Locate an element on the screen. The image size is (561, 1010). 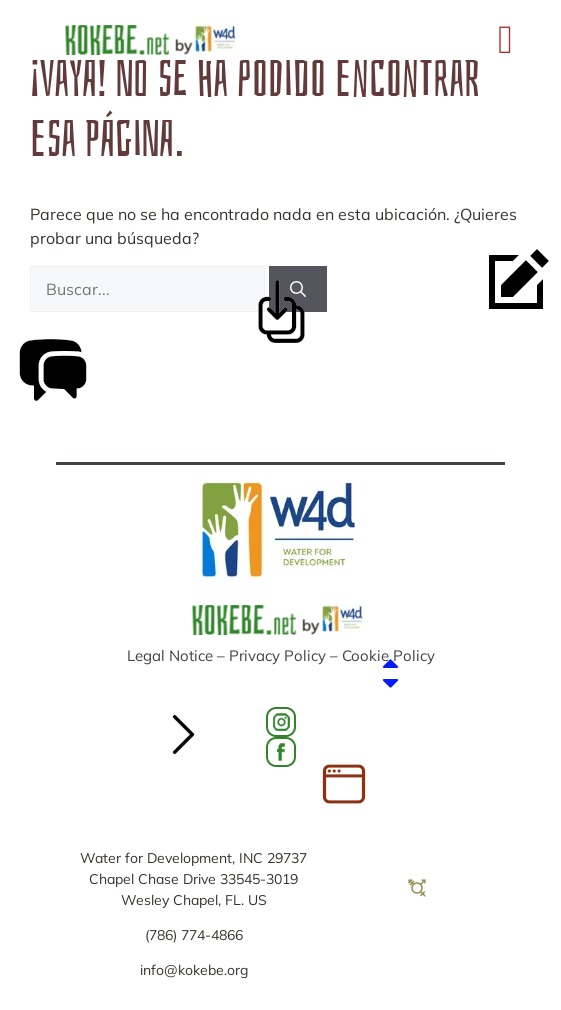
indicates transgender identity option is located at coordinates (417, 888).